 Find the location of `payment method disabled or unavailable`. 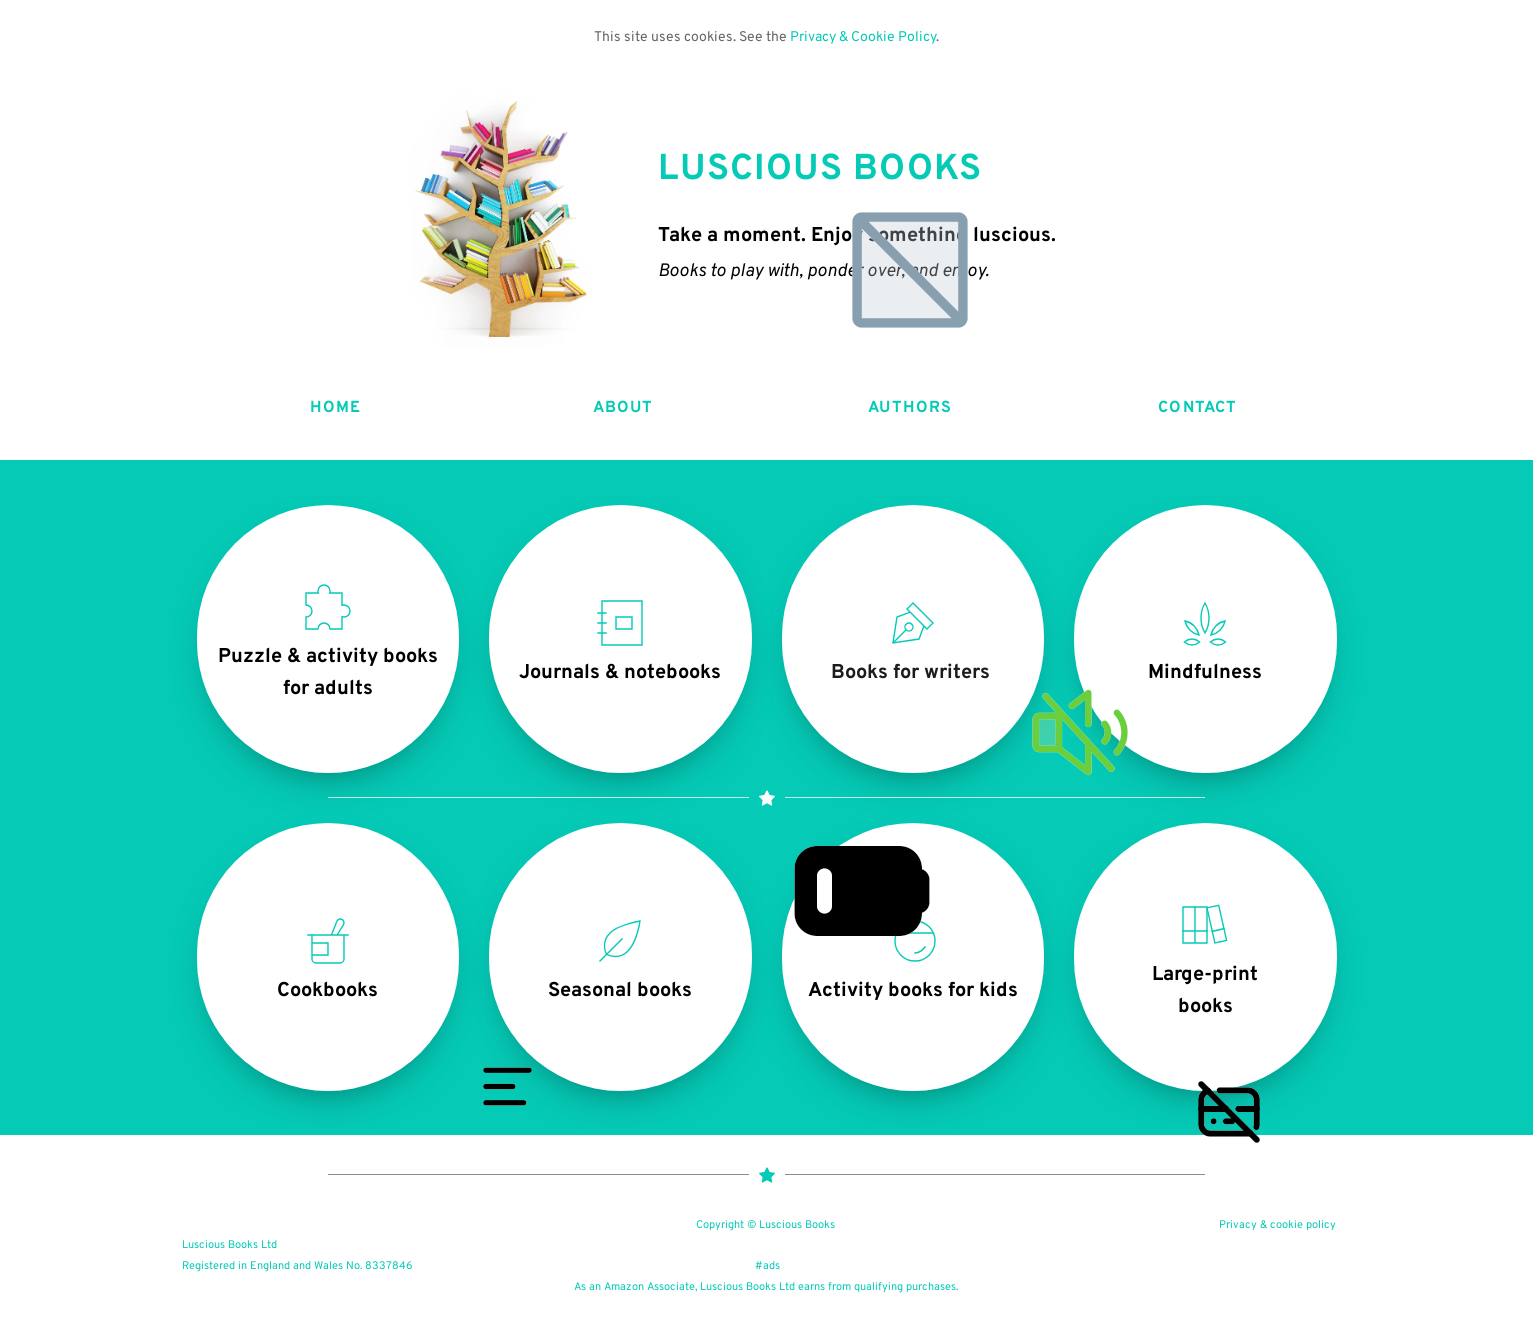

payment method disabled or unavailable is located at coordinates (1229, 1112).